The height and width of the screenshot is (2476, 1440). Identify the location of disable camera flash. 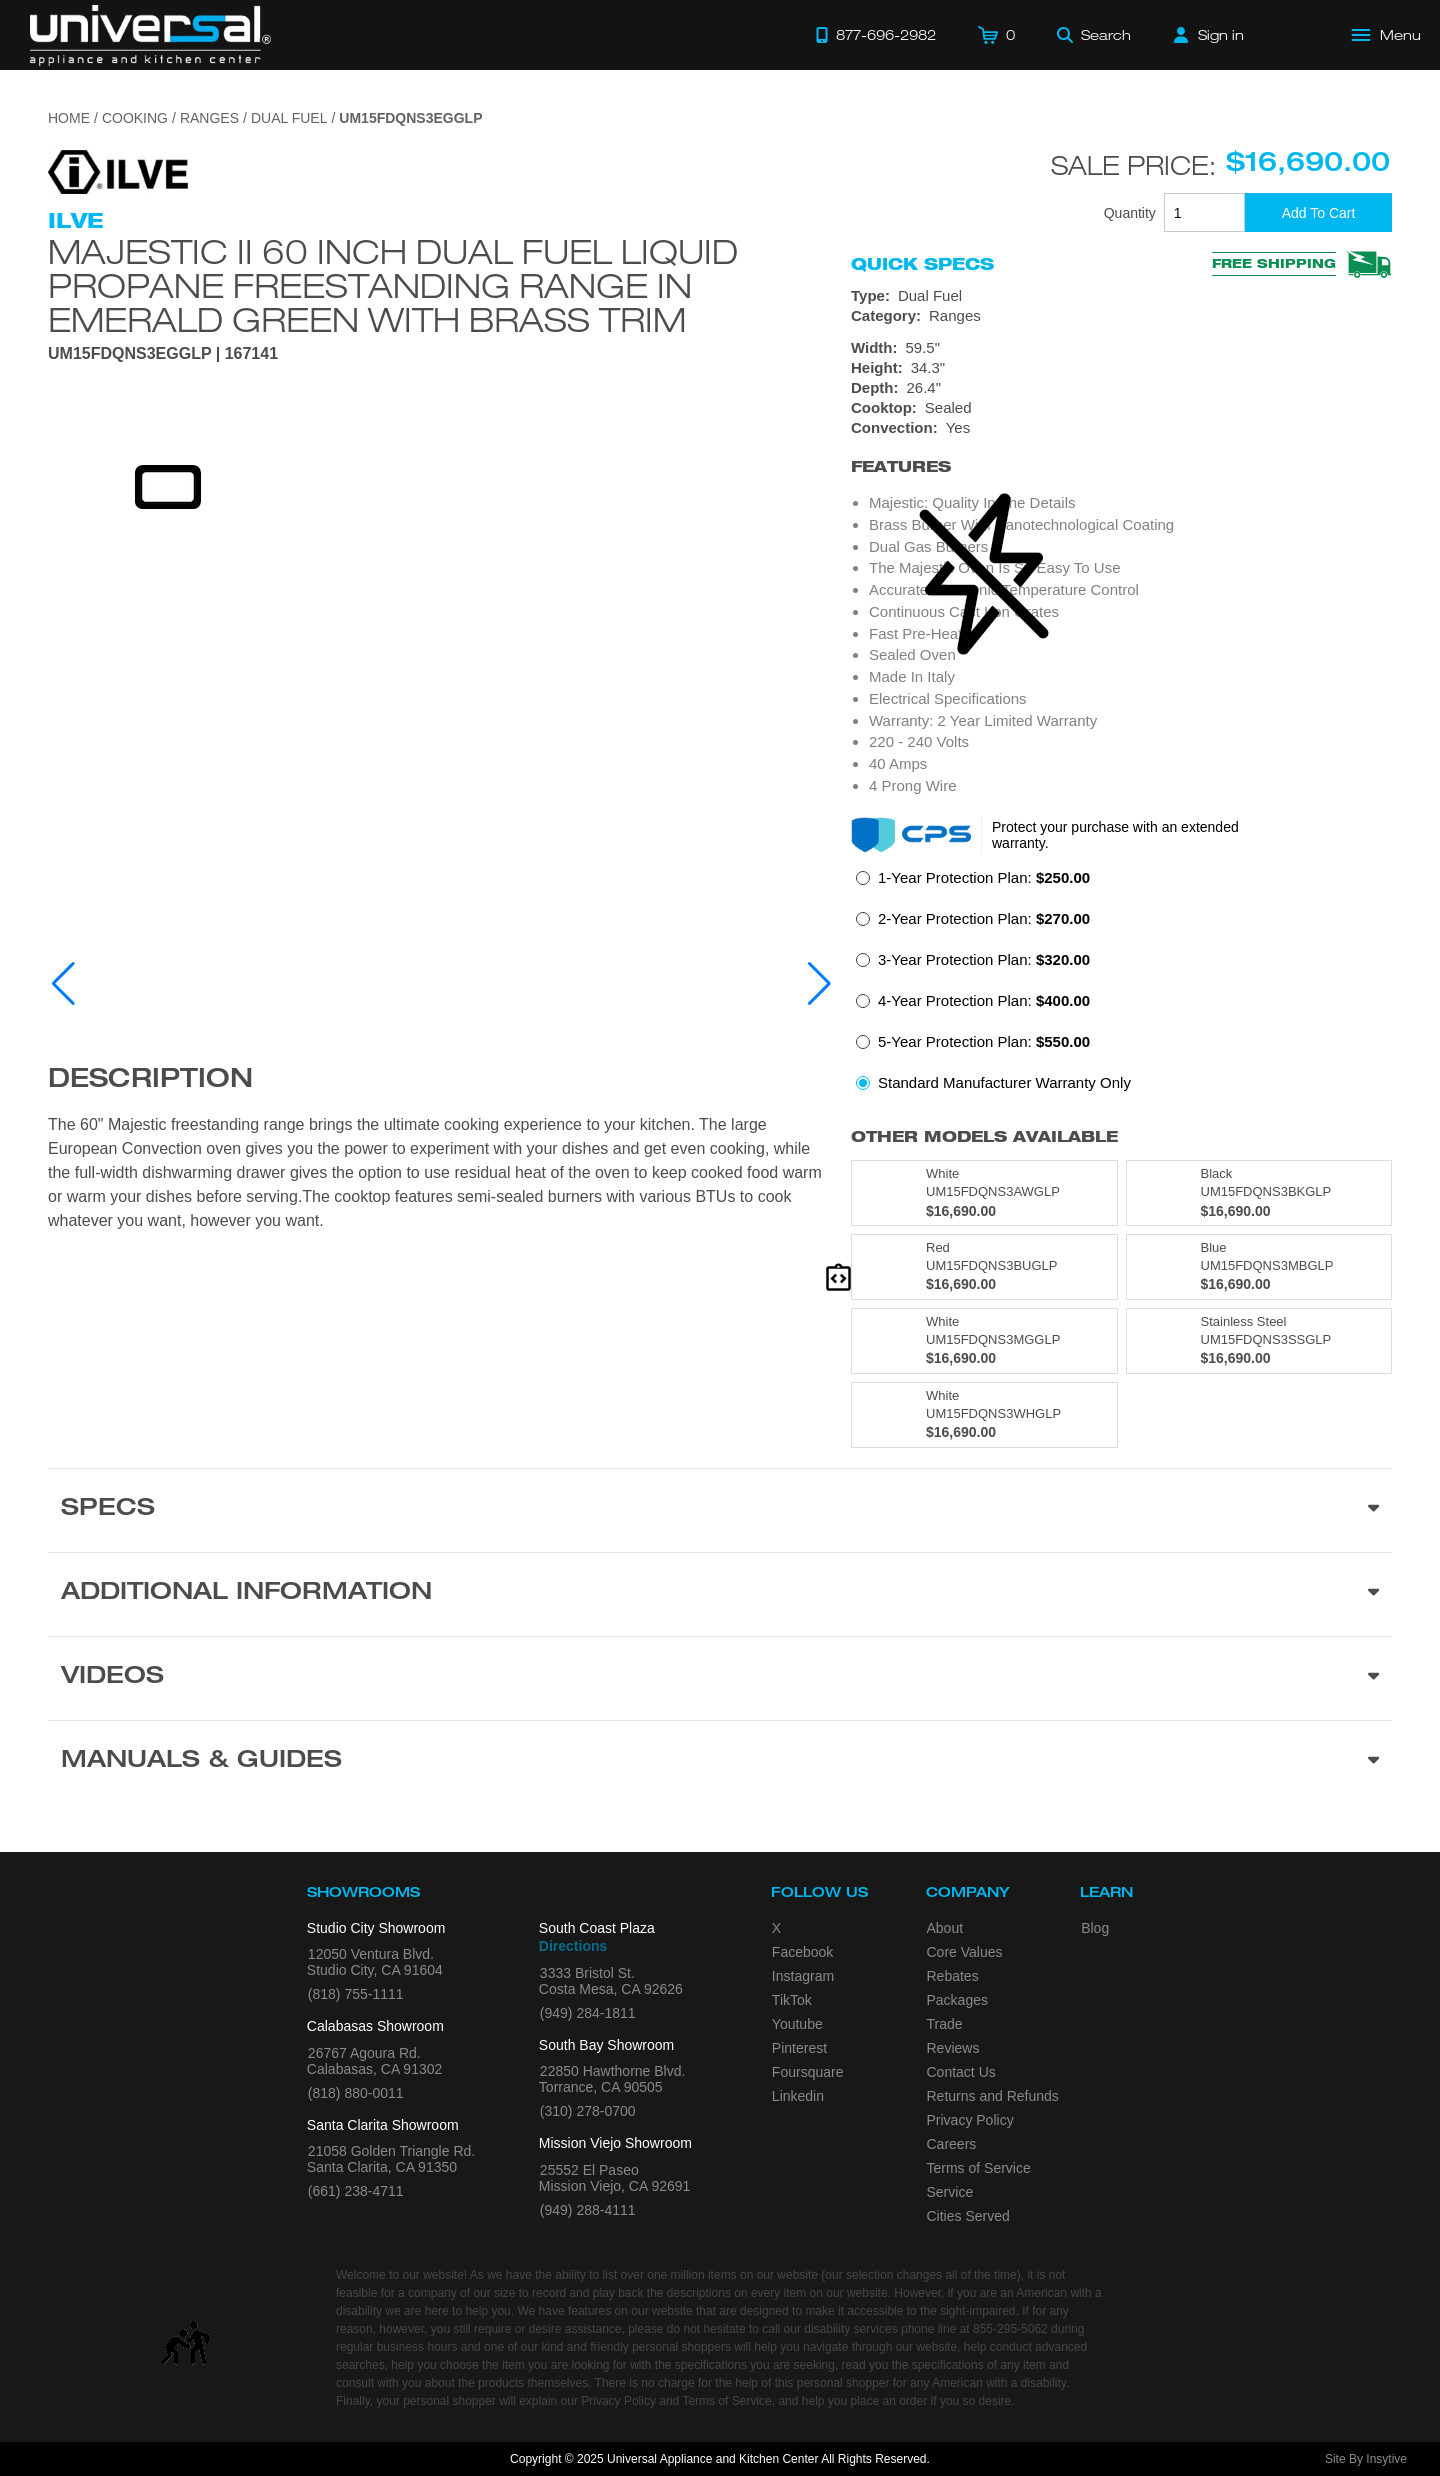
(984, 574).